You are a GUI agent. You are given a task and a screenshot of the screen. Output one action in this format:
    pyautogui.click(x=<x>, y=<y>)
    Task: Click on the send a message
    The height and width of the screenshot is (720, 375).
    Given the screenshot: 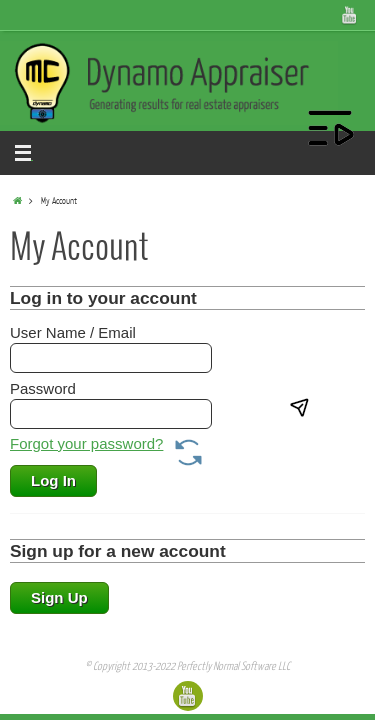 What is the action you would take?
    pyautogui.click(x=300, y=407)
    